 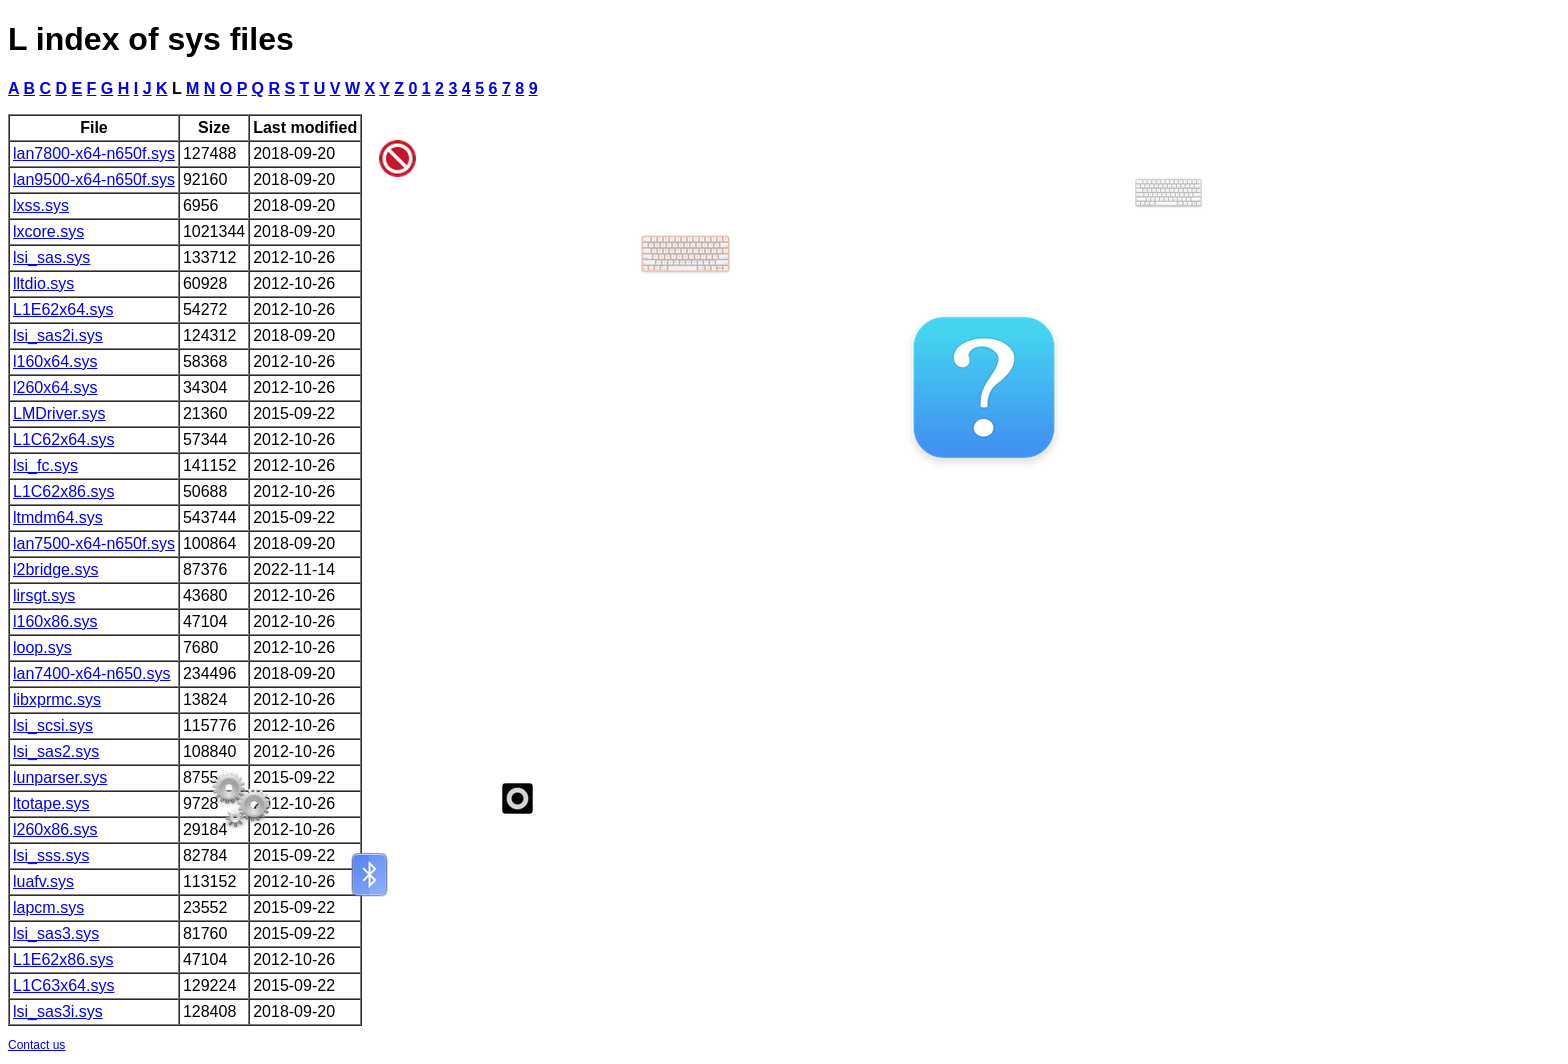 What do you see at coordinates (369, 874) in the screenshot?
I see `access bluetooth settings` at bounding box center [369, 874].